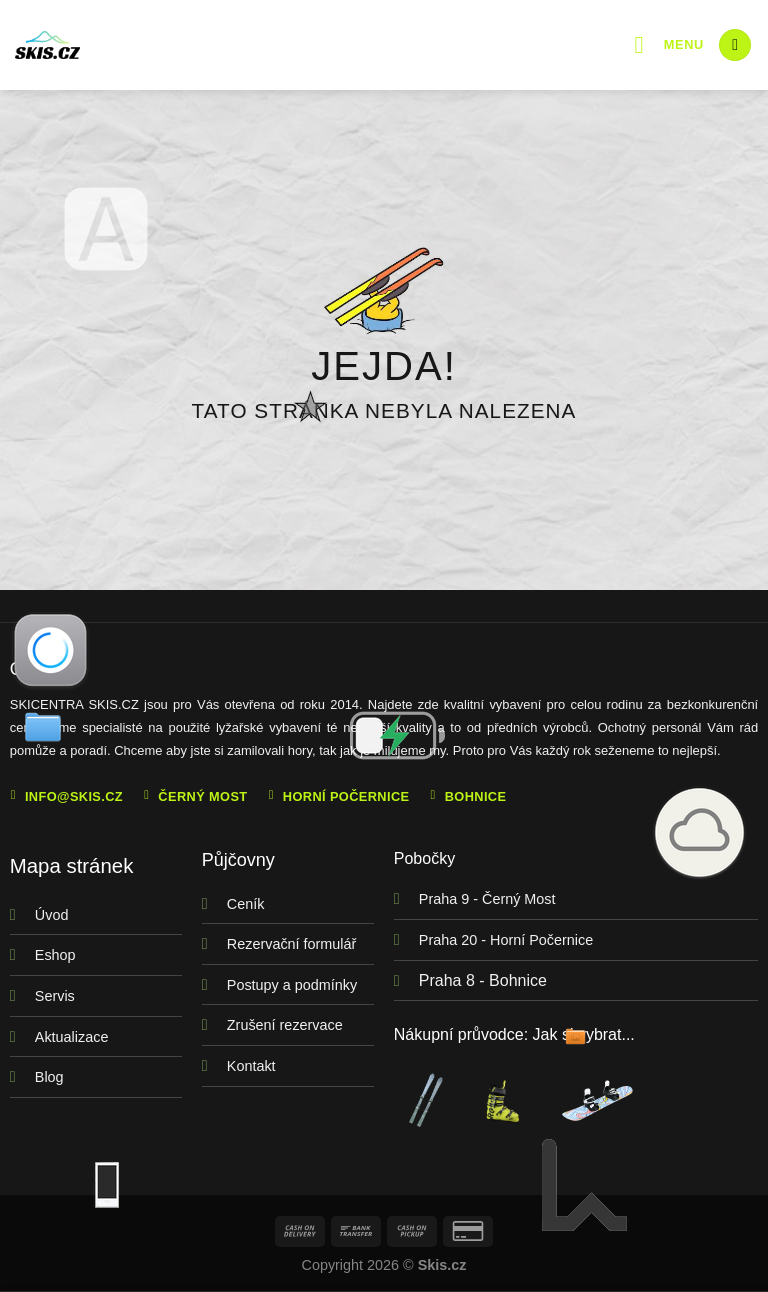 The height and width of the screenshot is (1292, 768). Describe the element at coordinates (584, 1188) in the screenshot. I see `launch the nibbles snake game` at that location.